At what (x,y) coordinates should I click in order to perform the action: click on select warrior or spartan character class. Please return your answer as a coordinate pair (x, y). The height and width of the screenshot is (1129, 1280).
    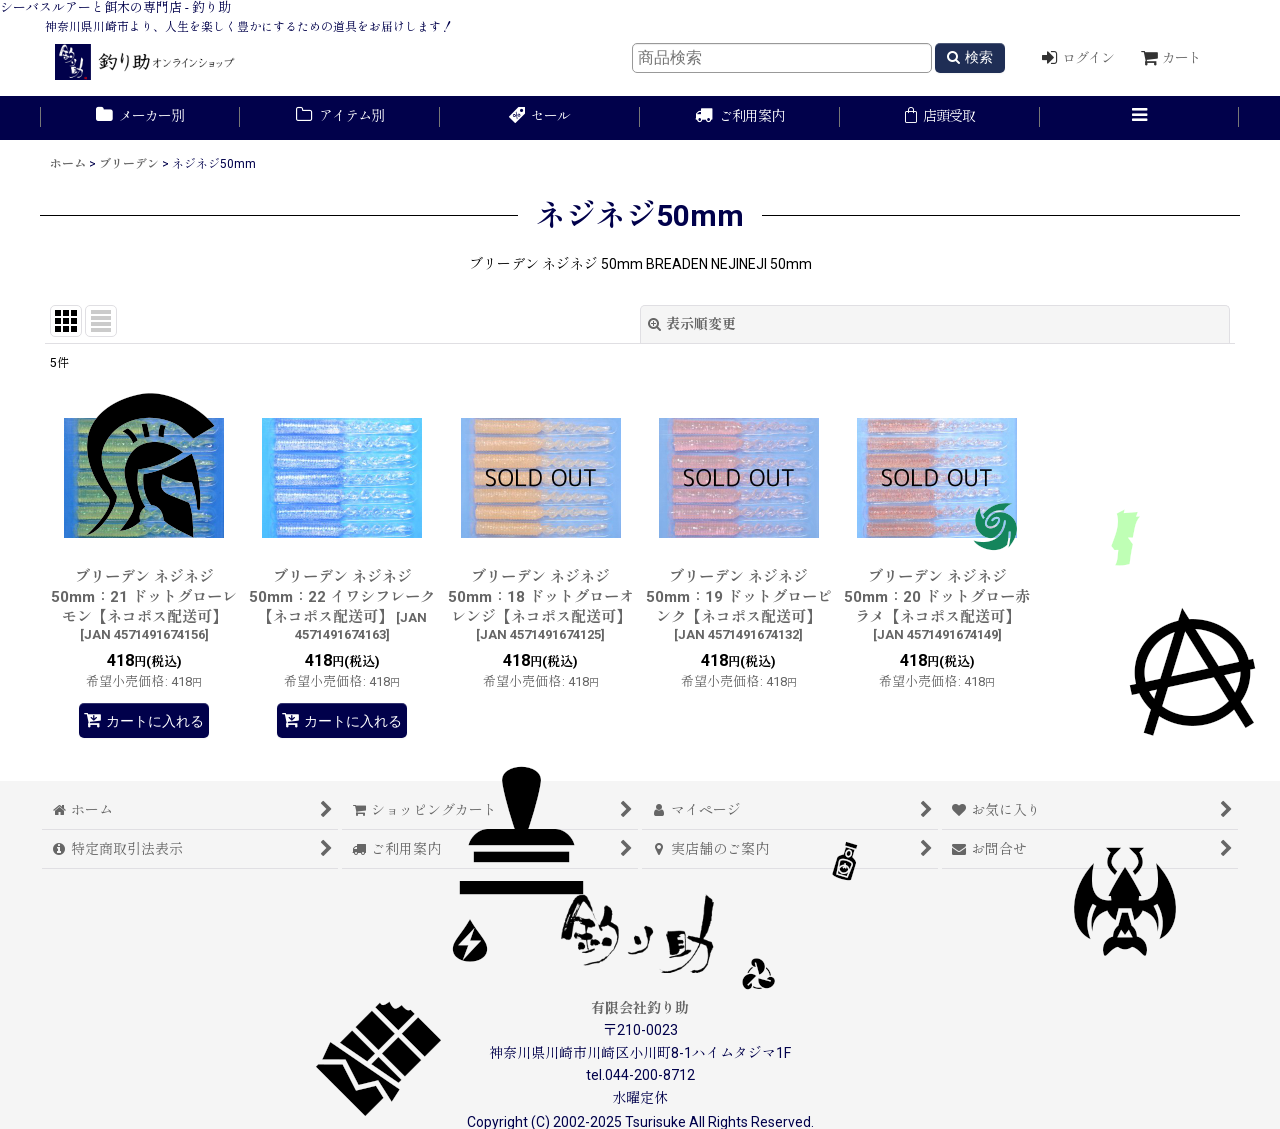
    Looking at the image, I should click on (150, 465).